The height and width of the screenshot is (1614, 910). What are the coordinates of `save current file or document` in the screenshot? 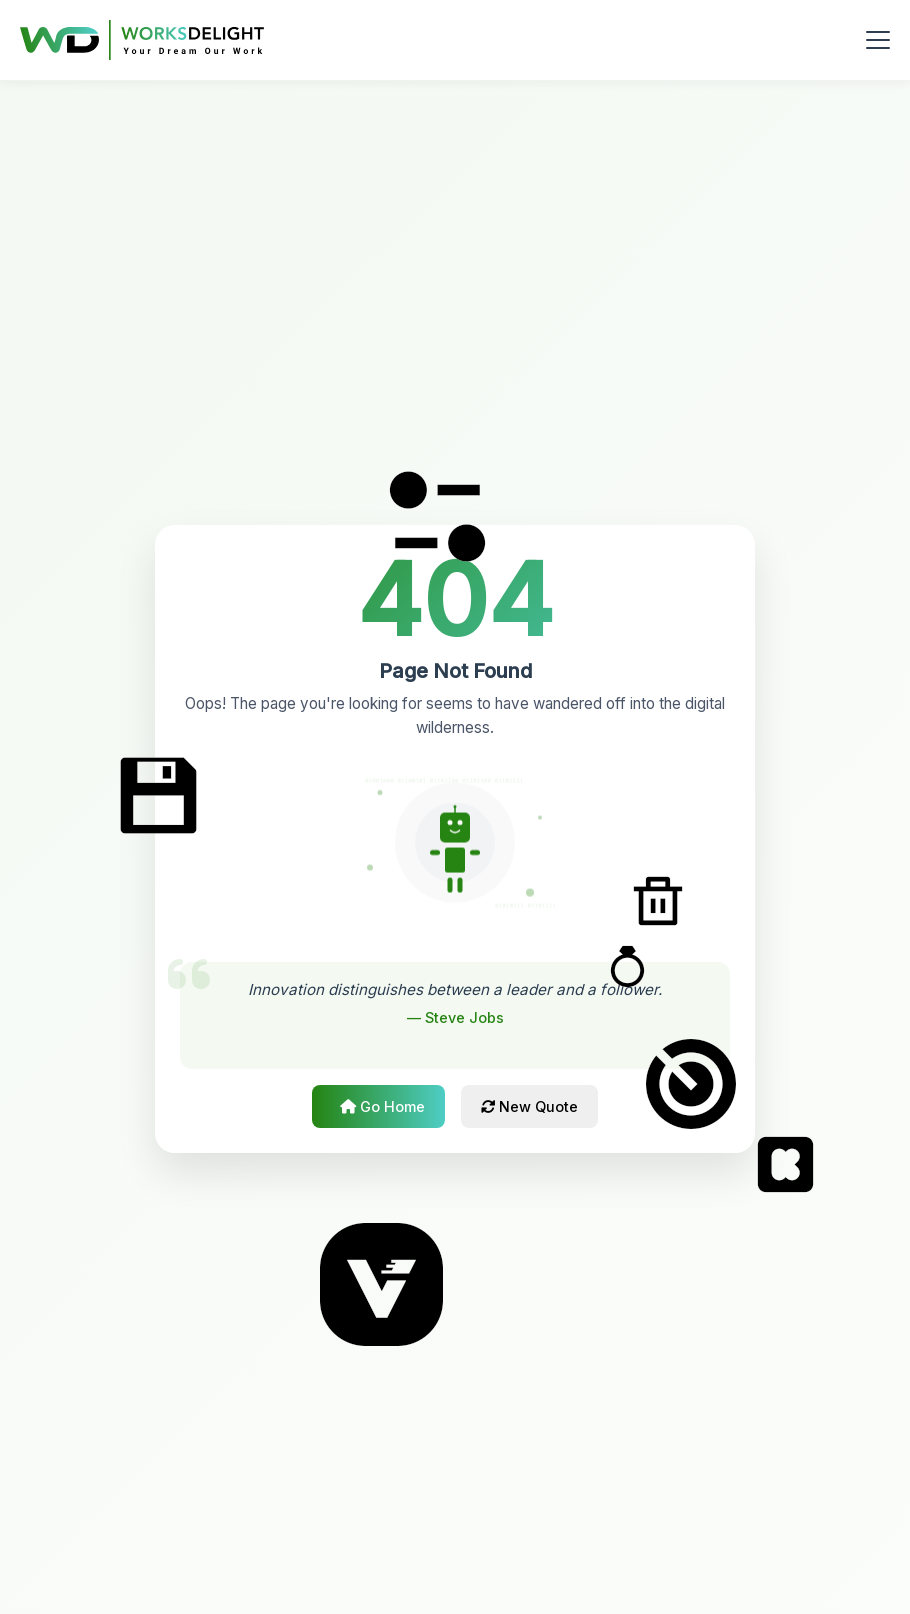 It's located at (158, 795).